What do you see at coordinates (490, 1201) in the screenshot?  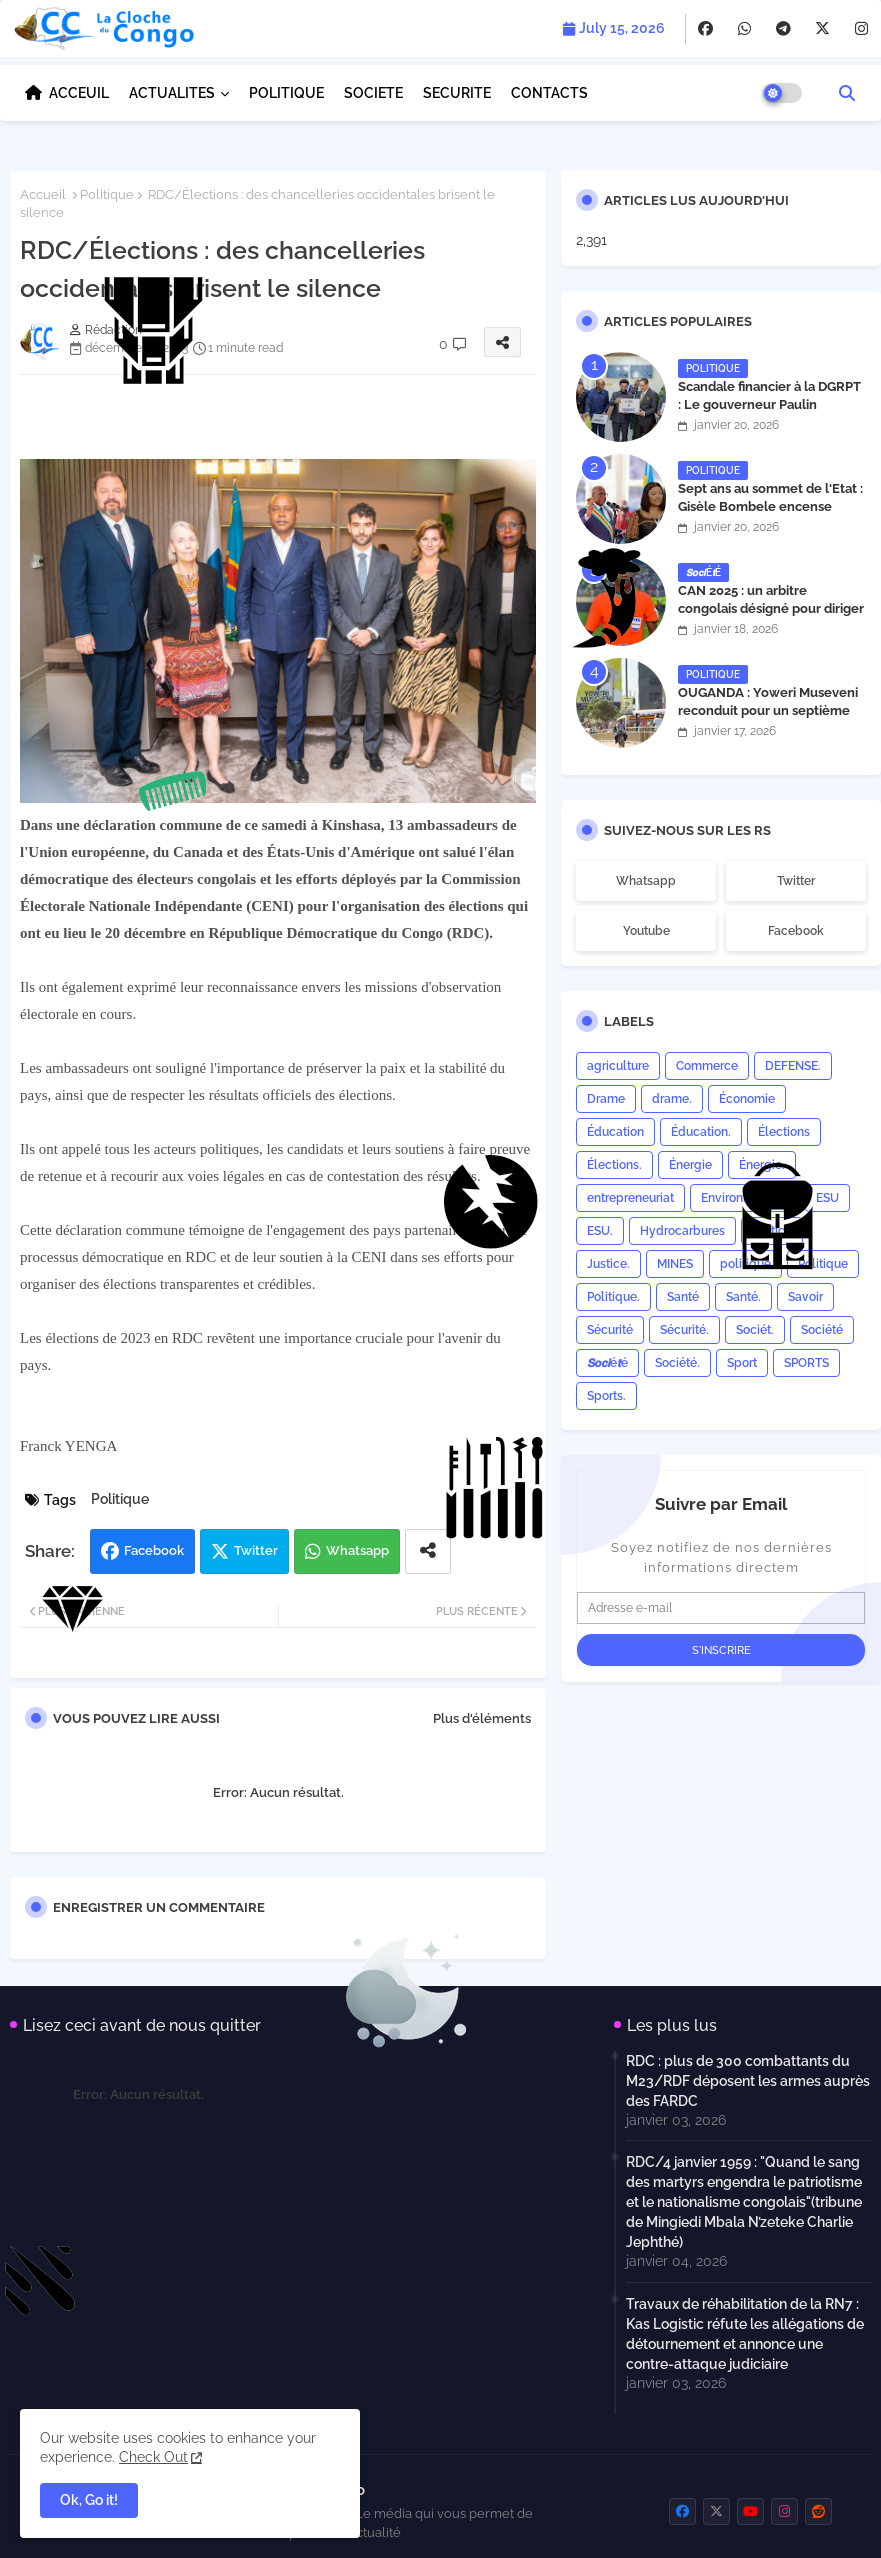 I see `indicates corrupted or damaged disc media` at bounding box center [490, 1201].